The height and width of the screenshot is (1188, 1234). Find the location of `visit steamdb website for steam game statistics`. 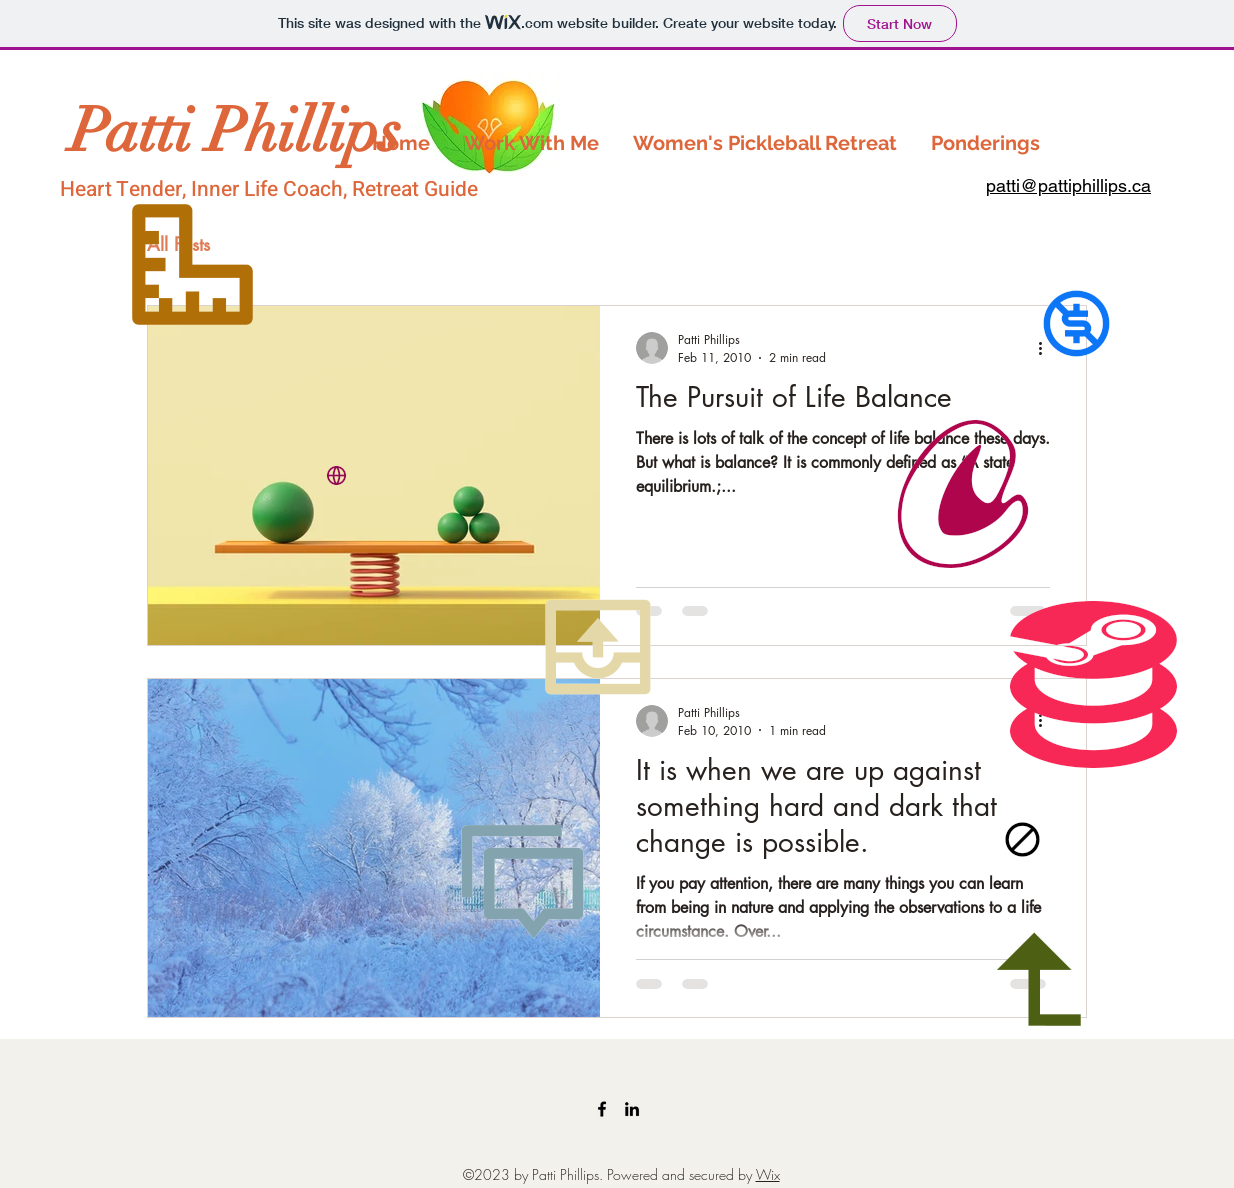

visit steamdb website for steam game statistics is located at coordinates (1093, 684).